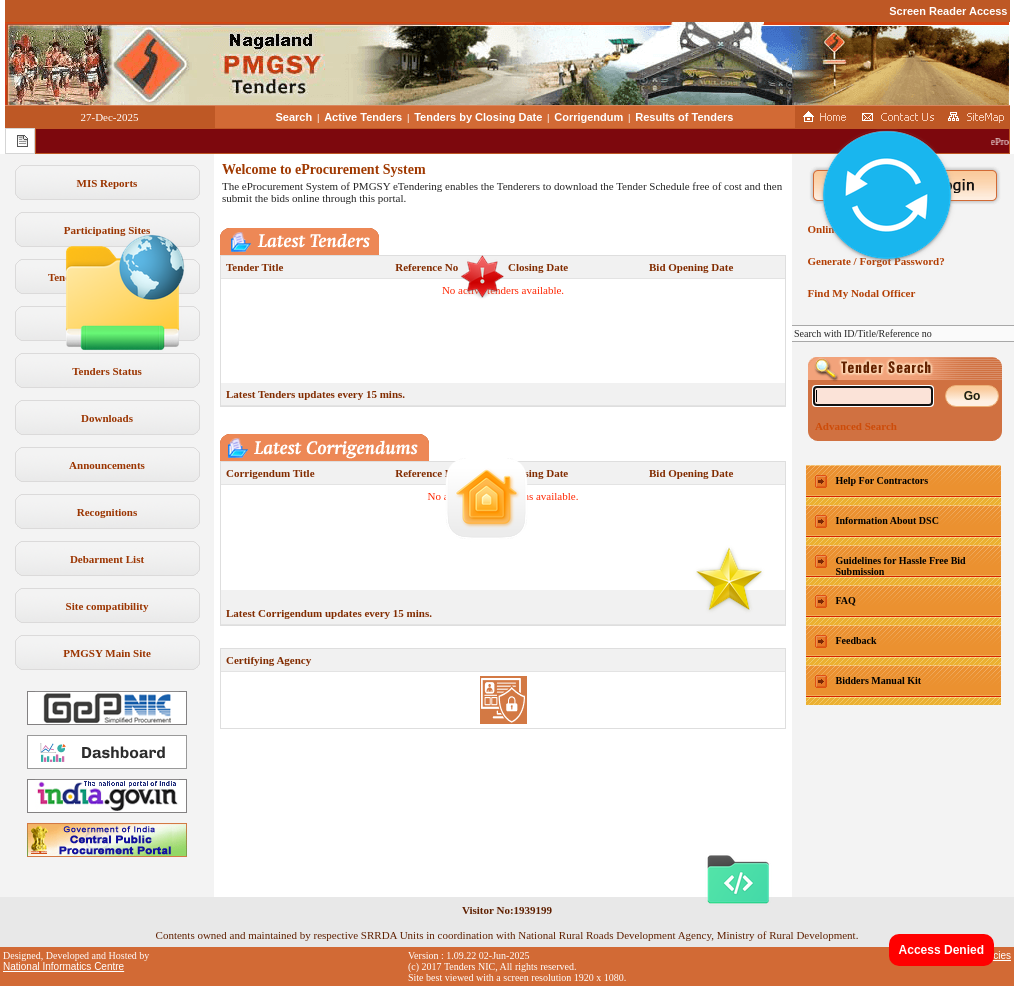 This screenshot has width=1014, height=986. What do you see at coordinates (122, 293) in the screenshot?
I see `access network or shared folder` at bounding box center [122, 293].